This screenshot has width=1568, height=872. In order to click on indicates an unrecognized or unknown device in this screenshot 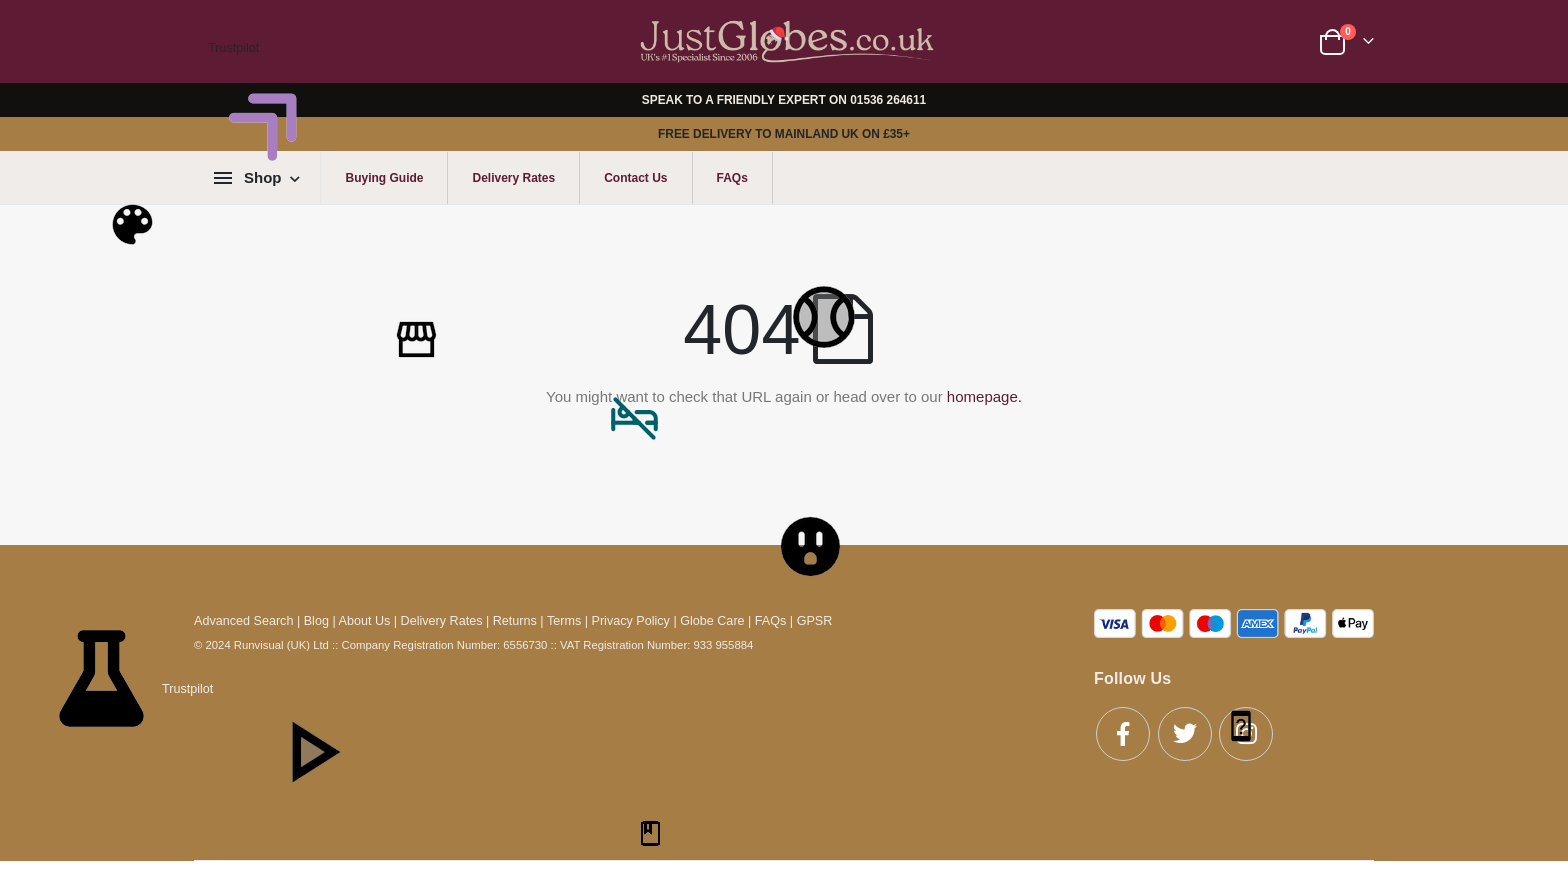, I will do `click(1241, 726)`.